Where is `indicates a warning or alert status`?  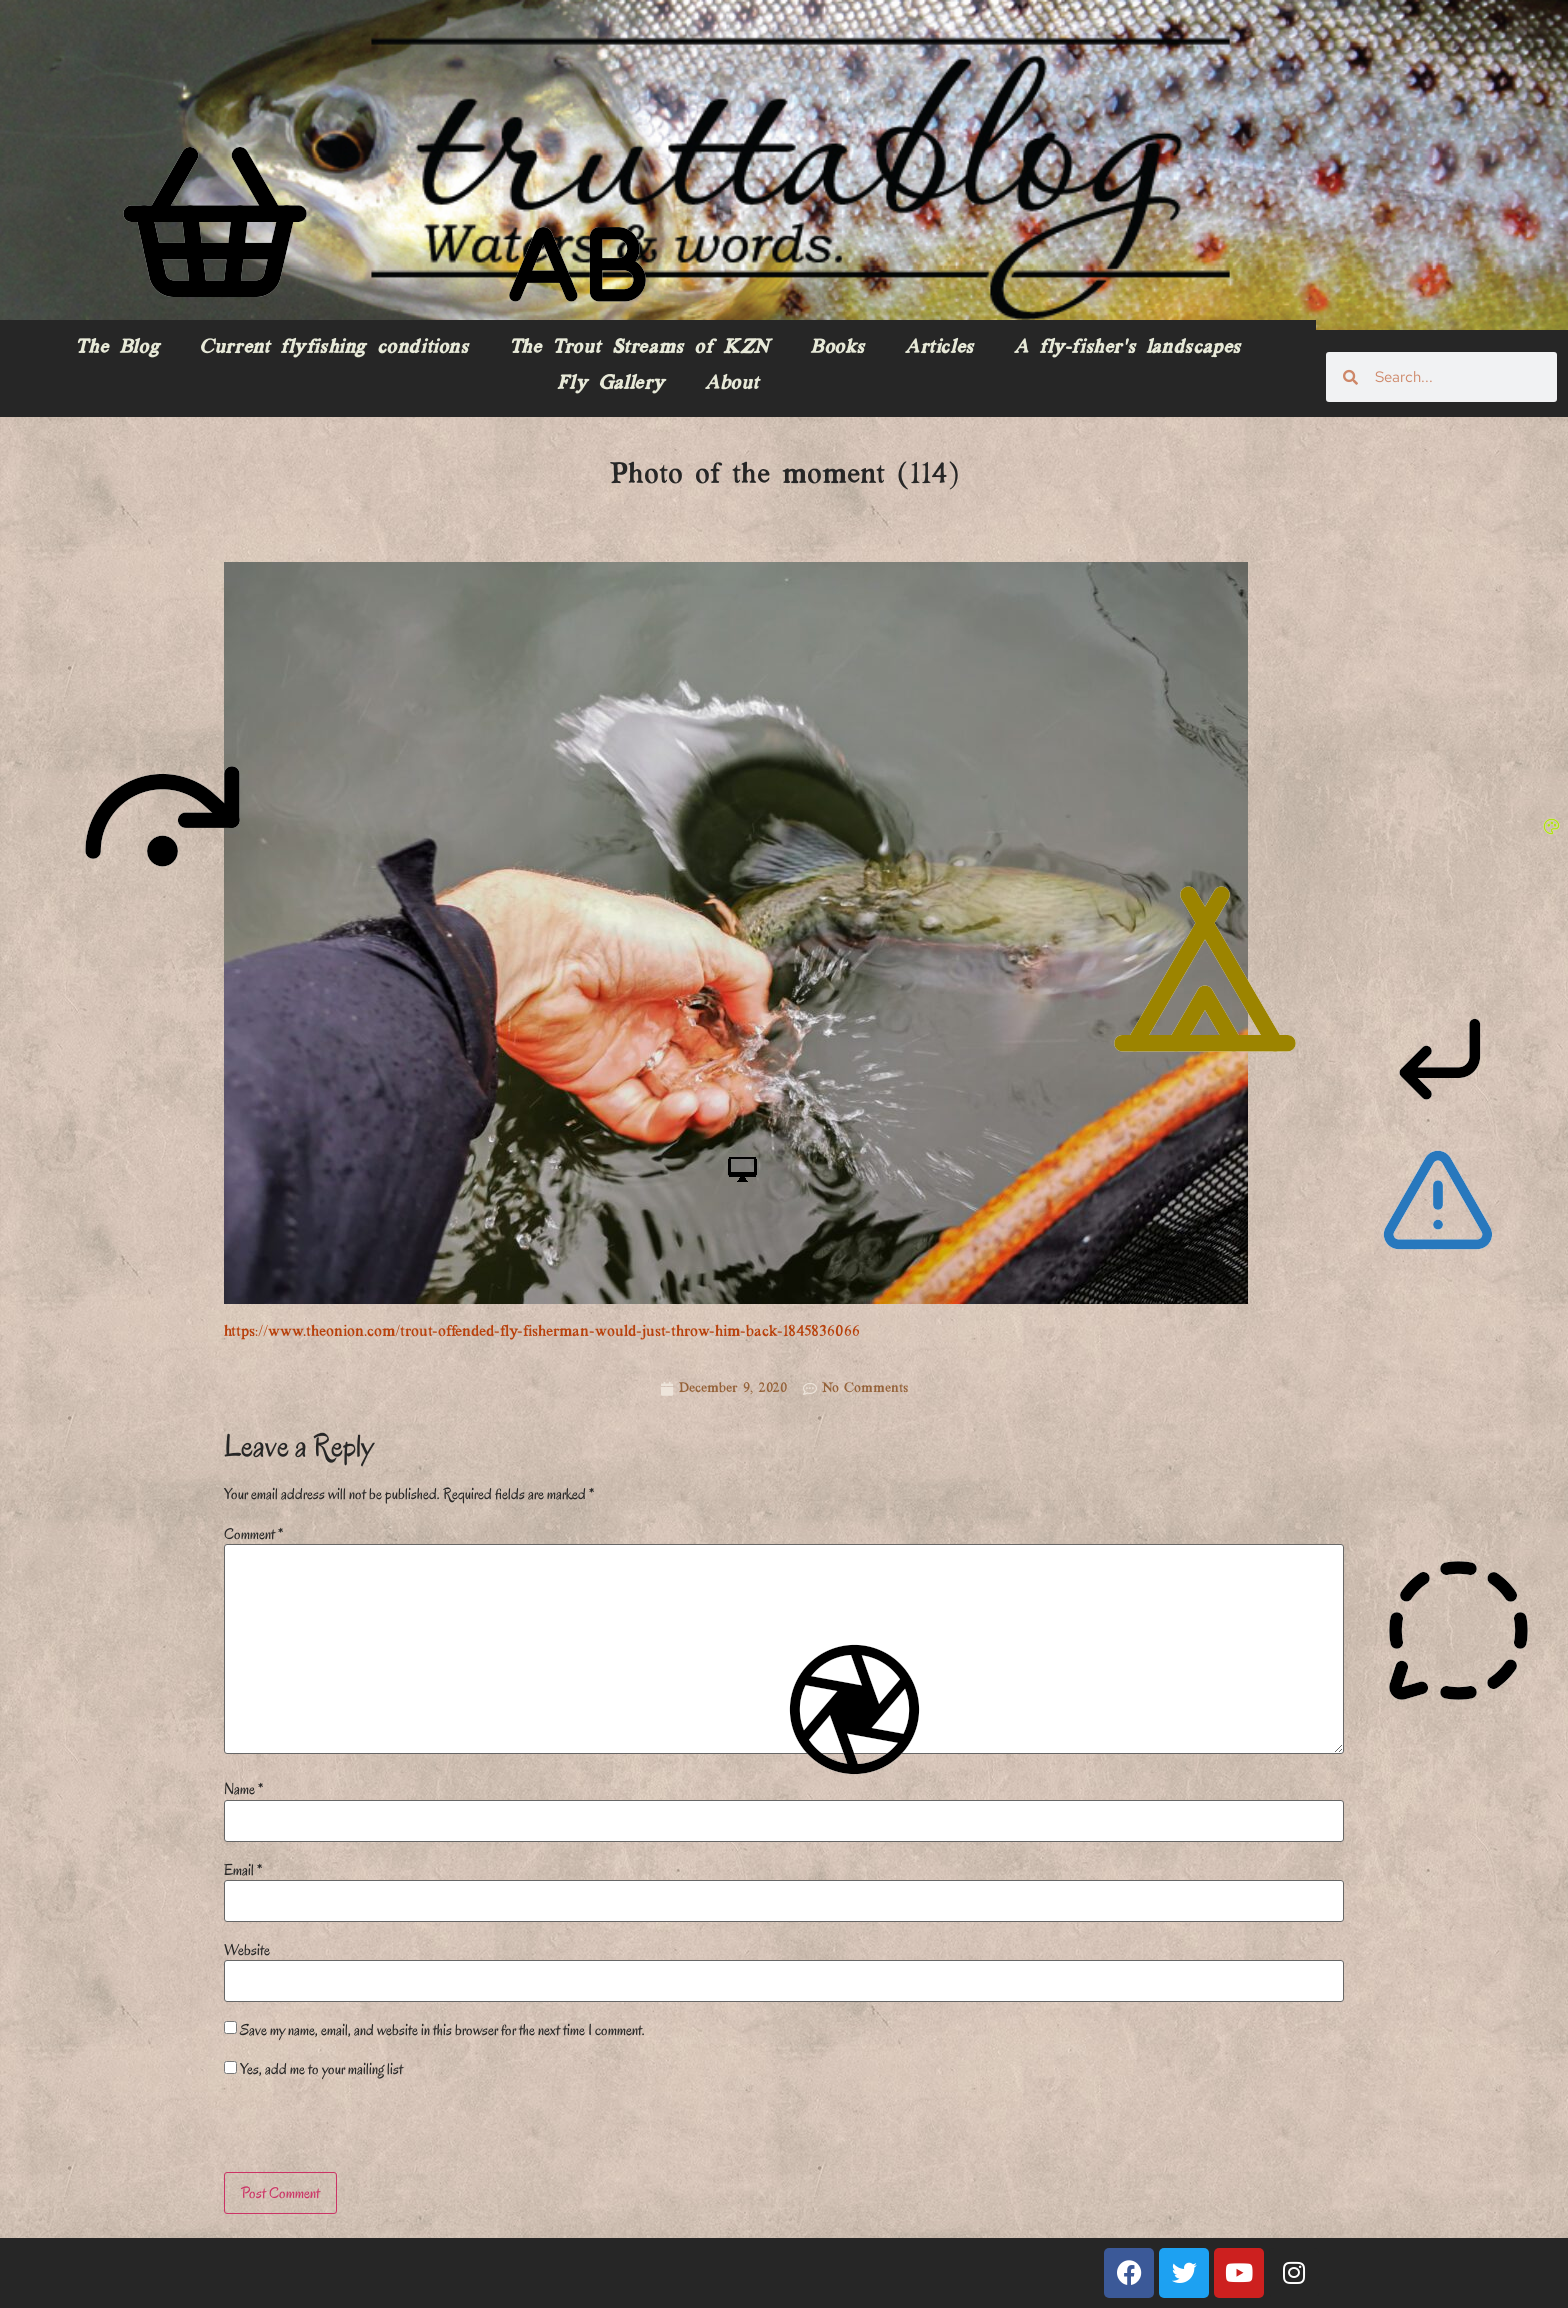 indicates a warning or alert status is located at coordinates (1438, 1200).